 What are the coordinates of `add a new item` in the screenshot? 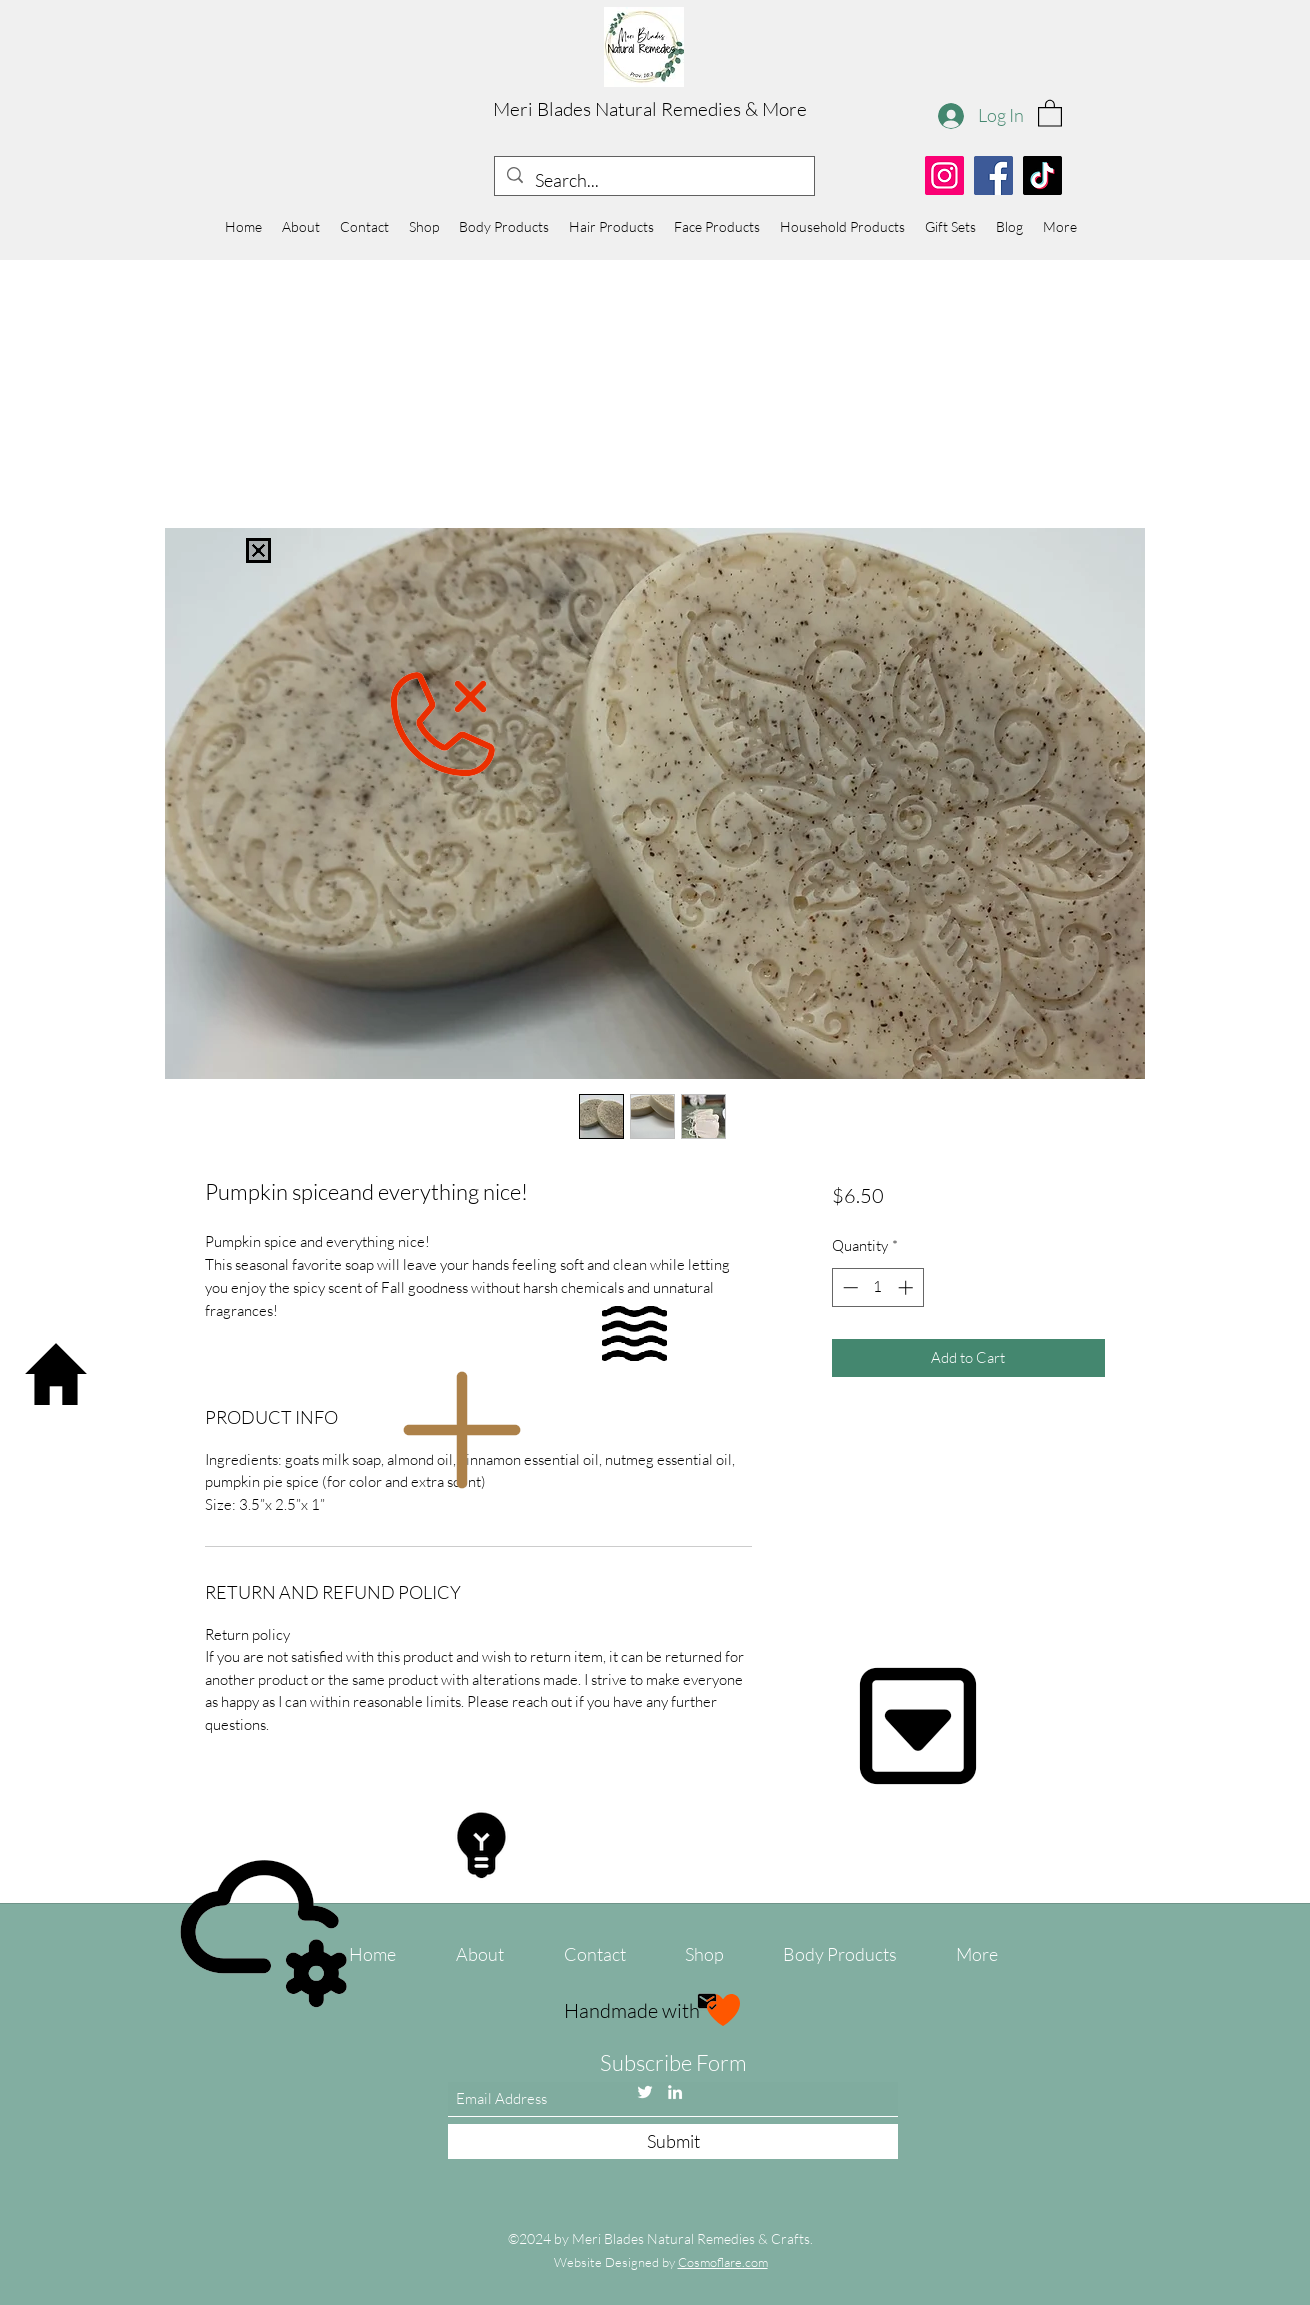 It's located at (462, 1430).